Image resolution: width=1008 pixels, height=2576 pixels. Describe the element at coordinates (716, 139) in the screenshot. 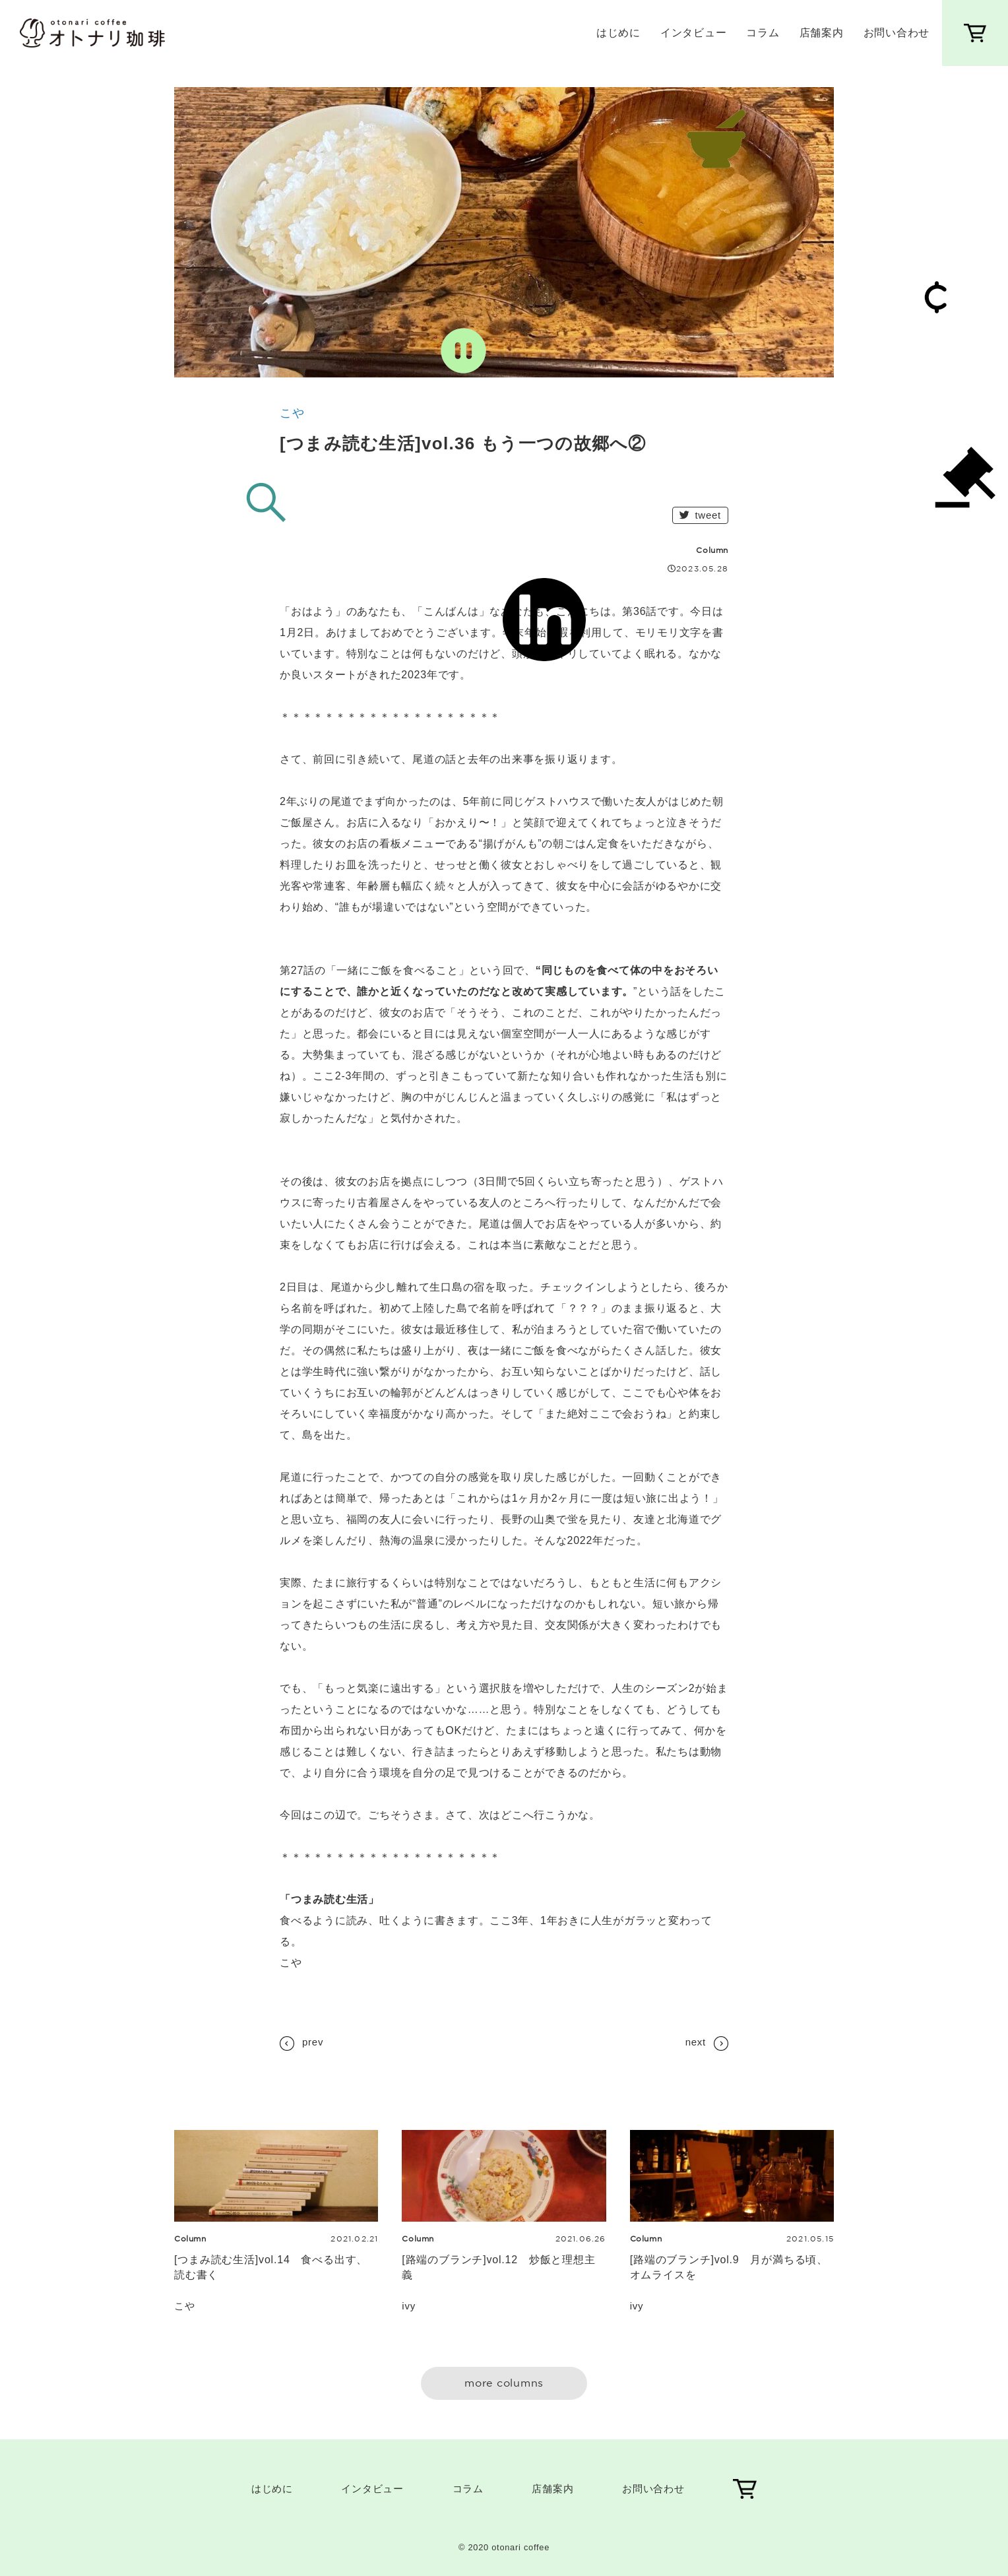

I see `access pharmacy or medication features` at that location.